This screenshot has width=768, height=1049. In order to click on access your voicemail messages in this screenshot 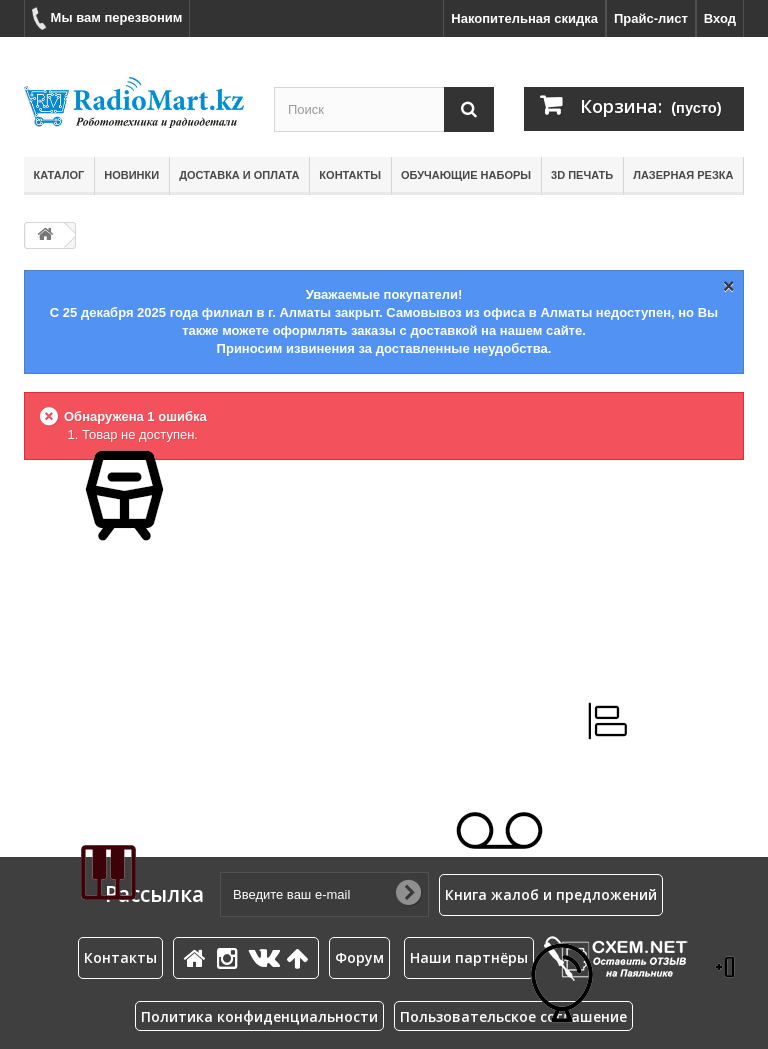, I will do `click(499, 830)`.